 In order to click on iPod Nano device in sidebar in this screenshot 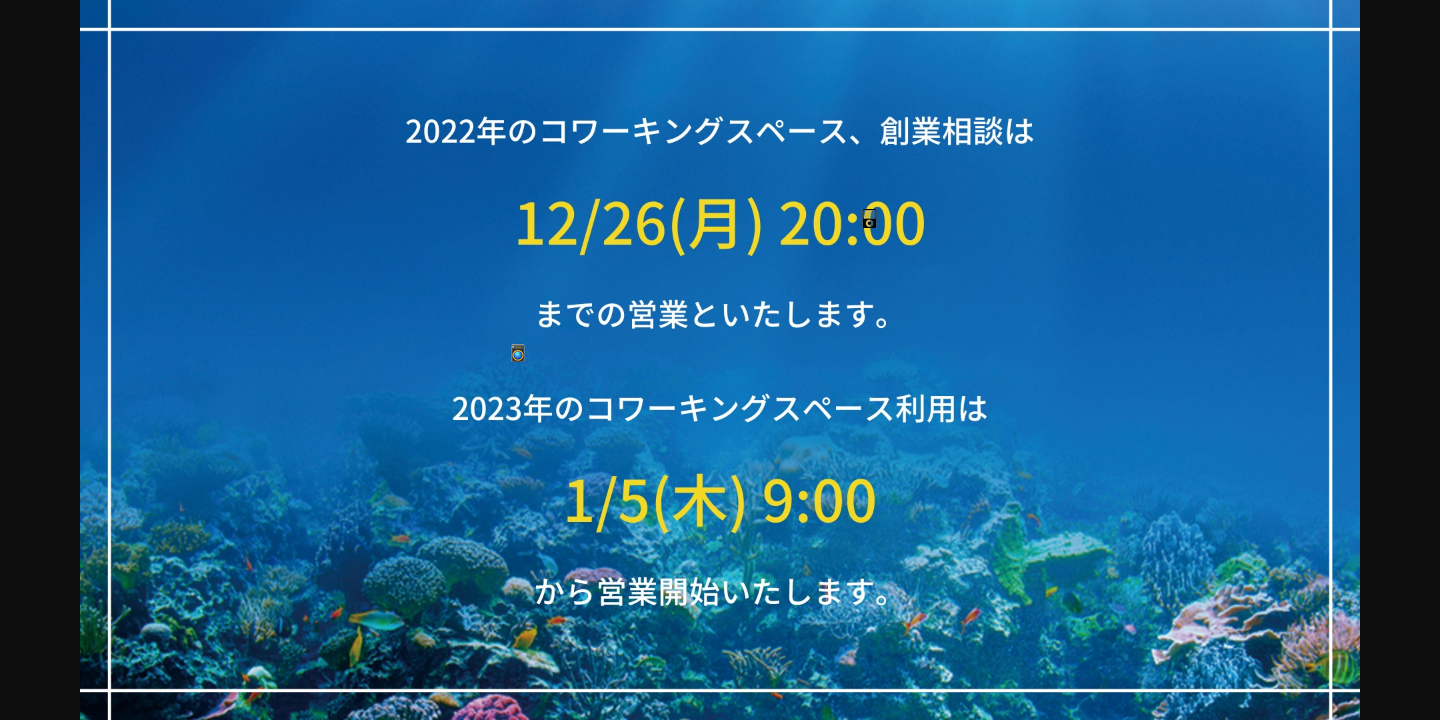, I will do `click(869, 218)`.